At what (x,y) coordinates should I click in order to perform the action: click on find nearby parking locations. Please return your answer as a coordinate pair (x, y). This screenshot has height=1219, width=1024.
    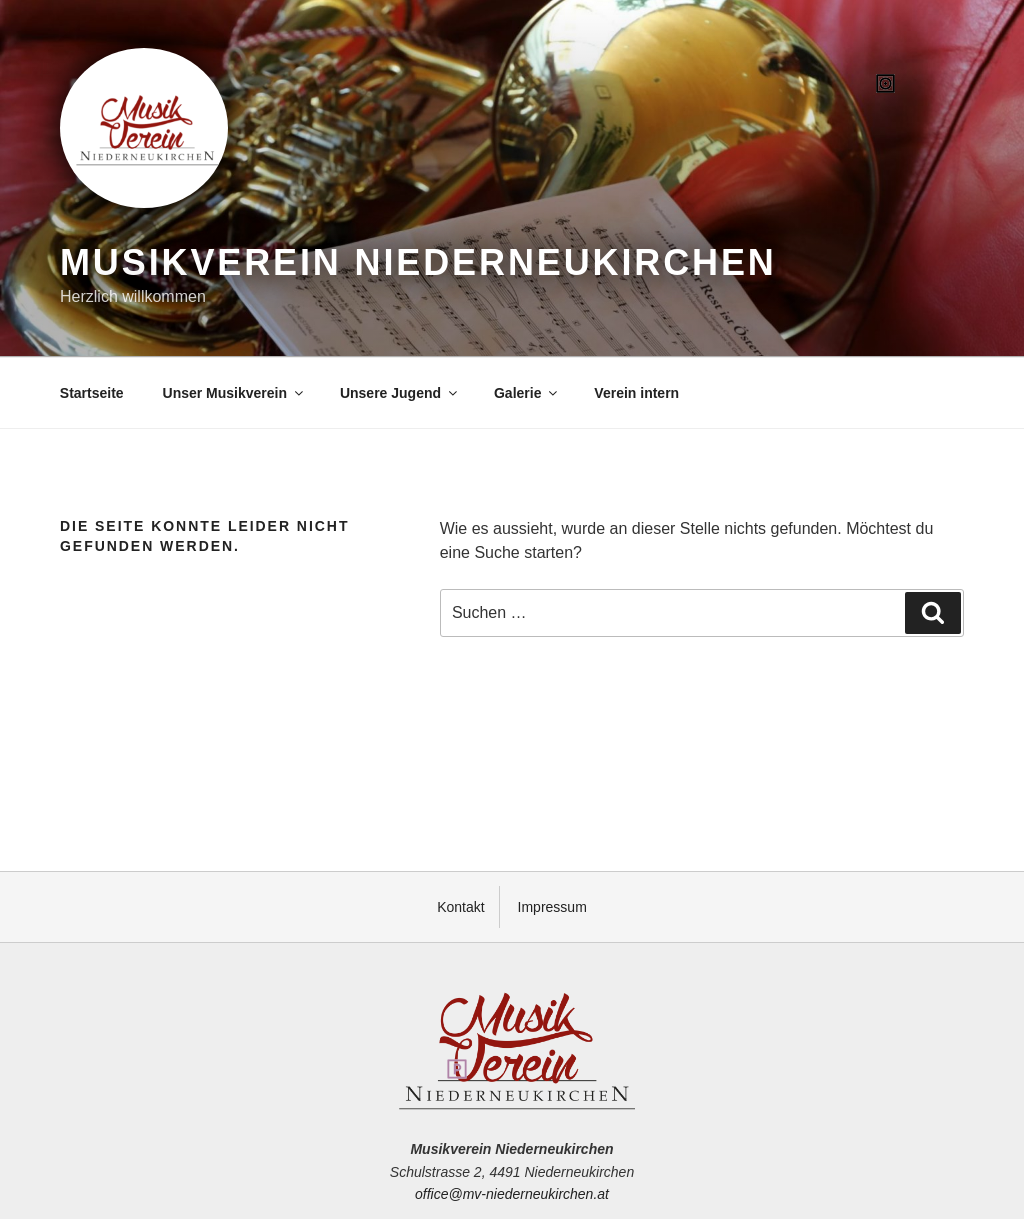
    Looking at the image, I should click on (457, 1069).